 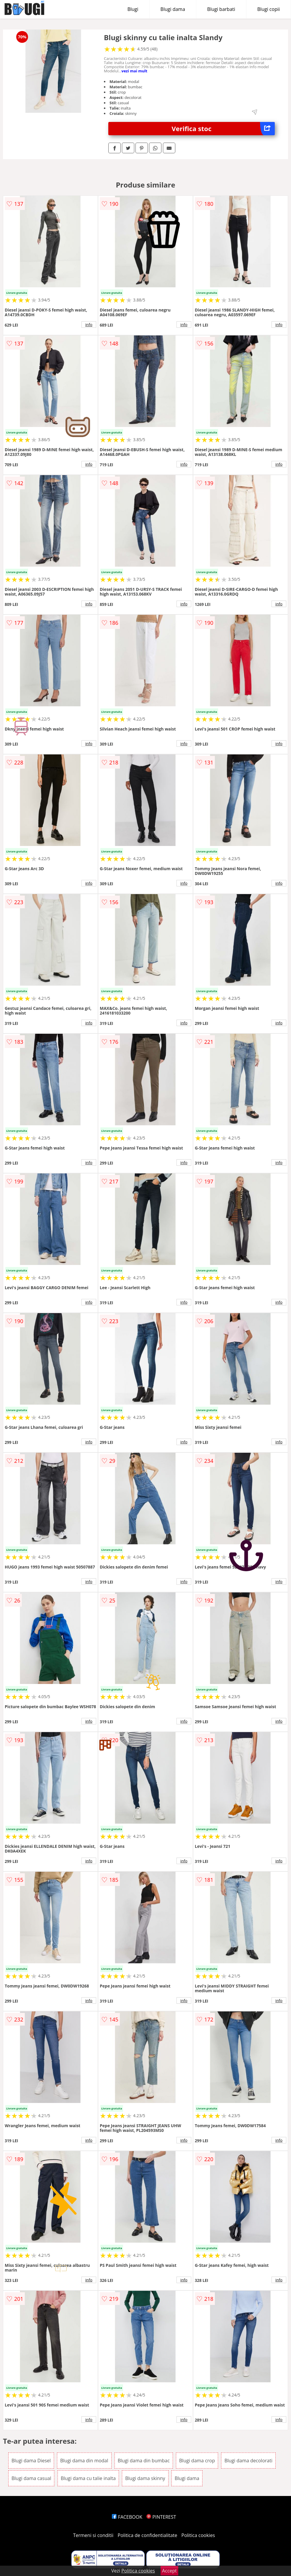 I want to click on access public transit or tram routes, so click(x=21, y=726).